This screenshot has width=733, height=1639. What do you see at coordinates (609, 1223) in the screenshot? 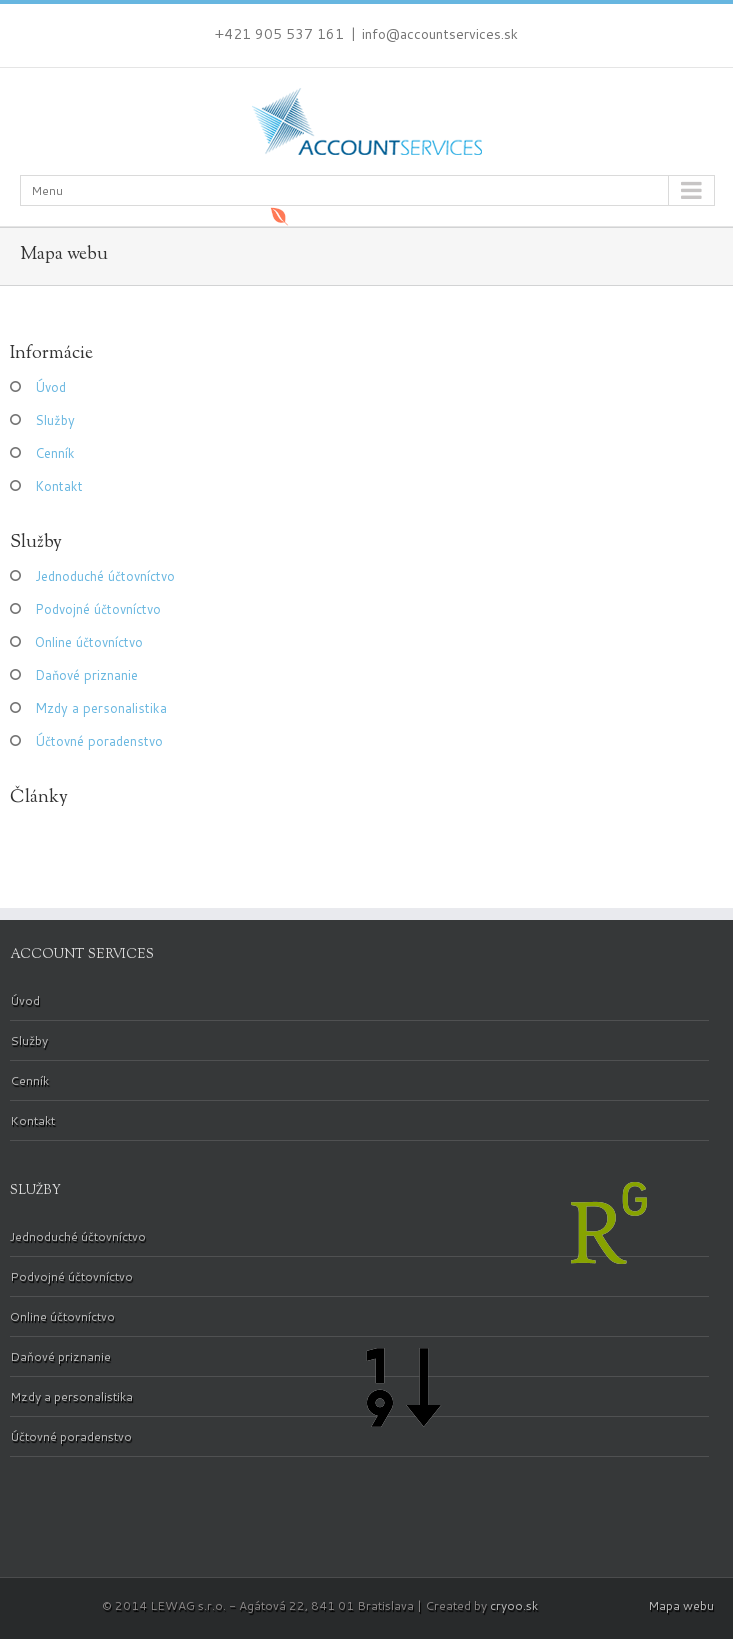
I see `visit ResearchGate profile or website` at bounding box center [609, 1223].